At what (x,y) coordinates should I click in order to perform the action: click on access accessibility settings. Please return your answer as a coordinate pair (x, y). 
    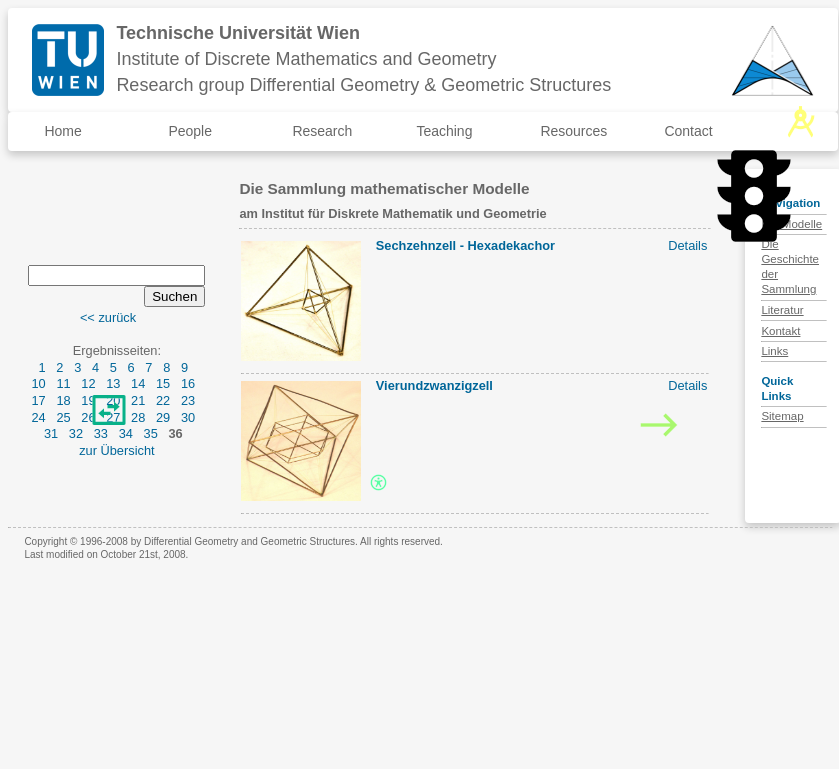
    Looking at the image, I should click on (378, 482).